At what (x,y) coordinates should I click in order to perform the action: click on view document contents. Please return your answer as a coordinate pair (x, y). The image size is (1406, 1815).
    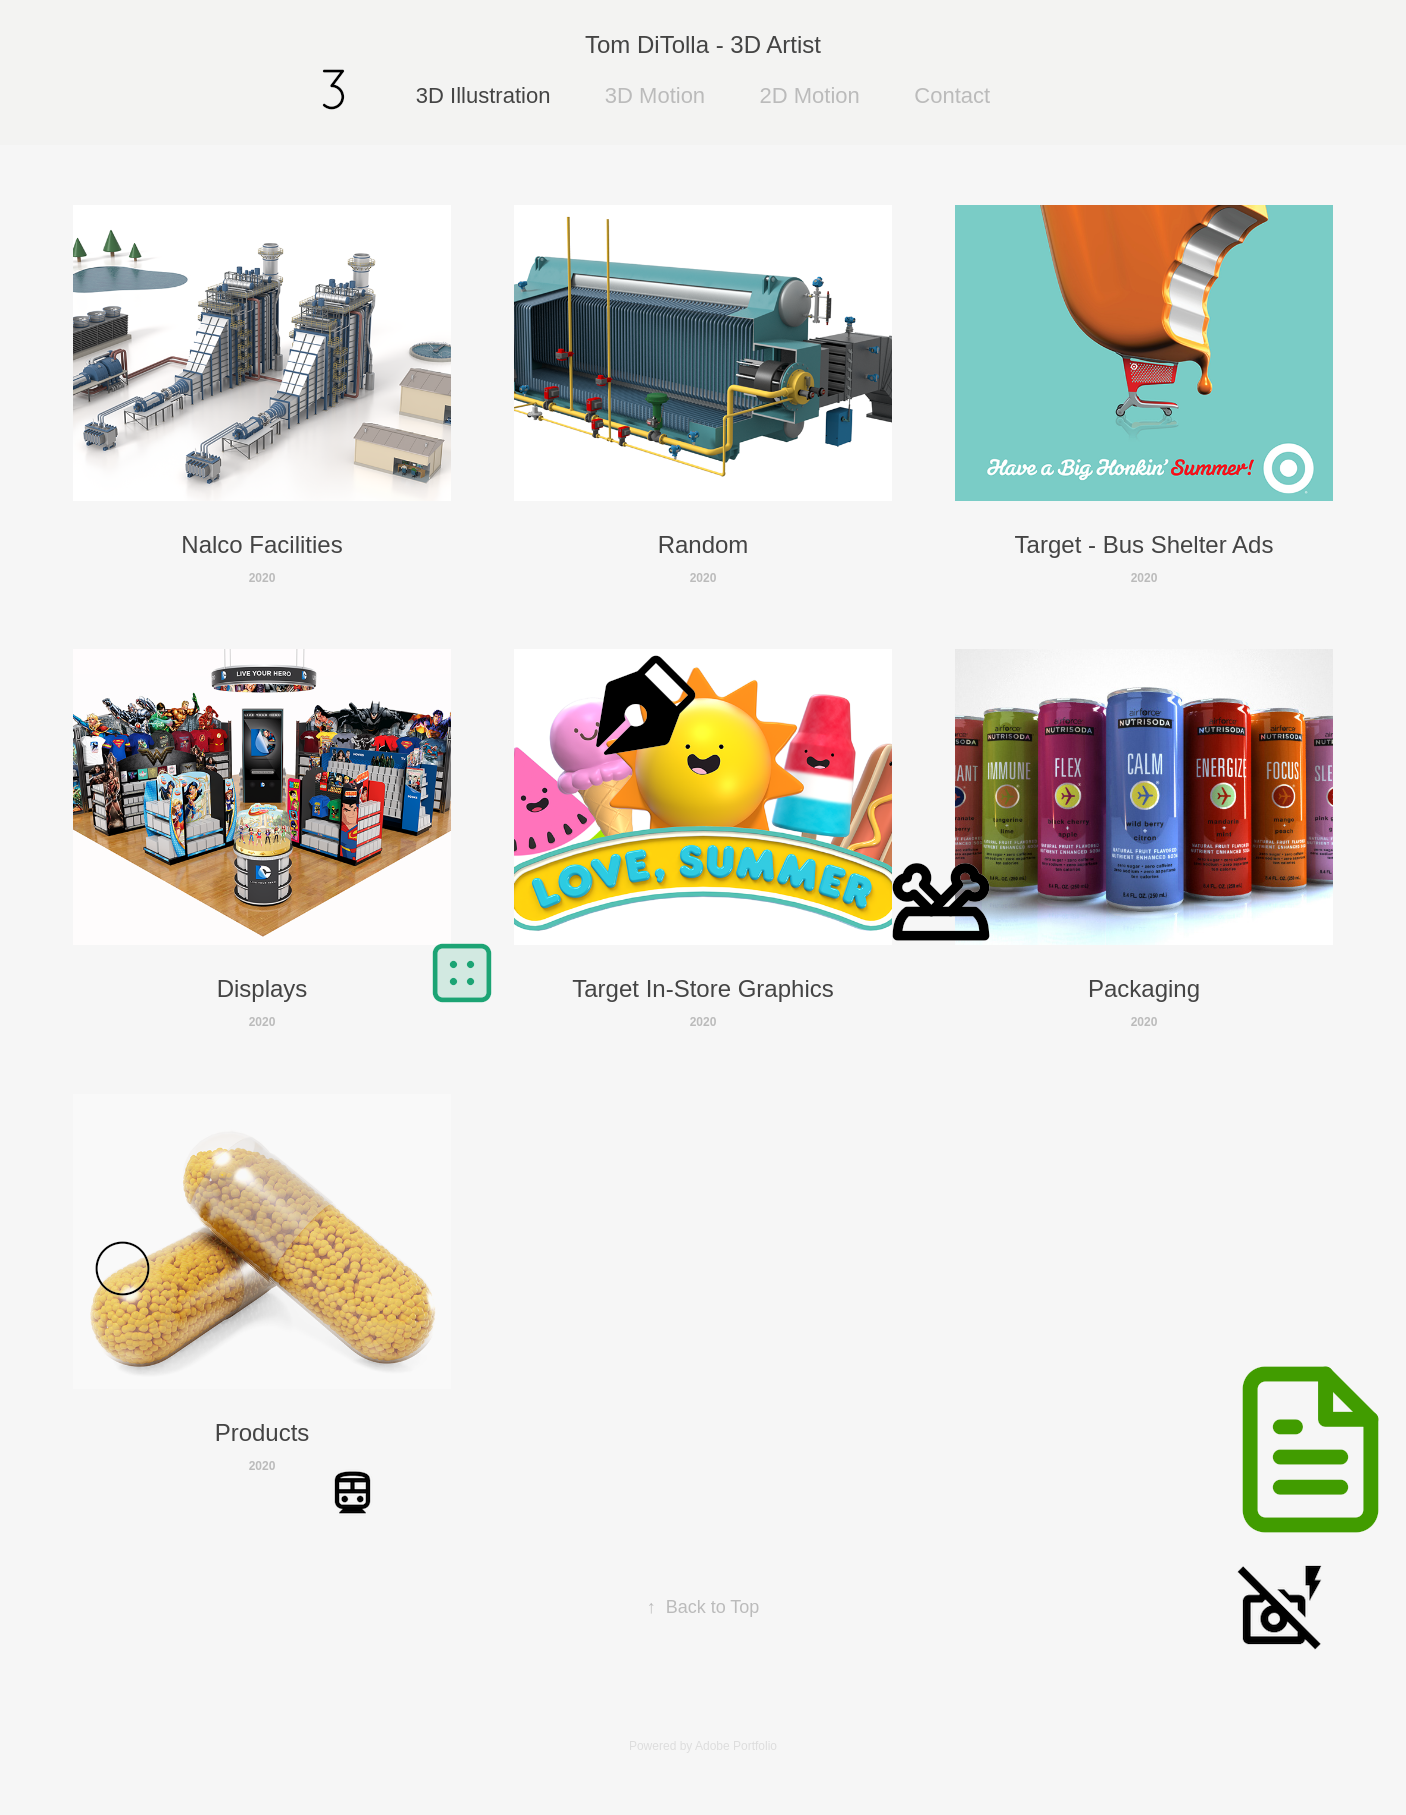
    Looking at the image, I should click on (1310, 1449).